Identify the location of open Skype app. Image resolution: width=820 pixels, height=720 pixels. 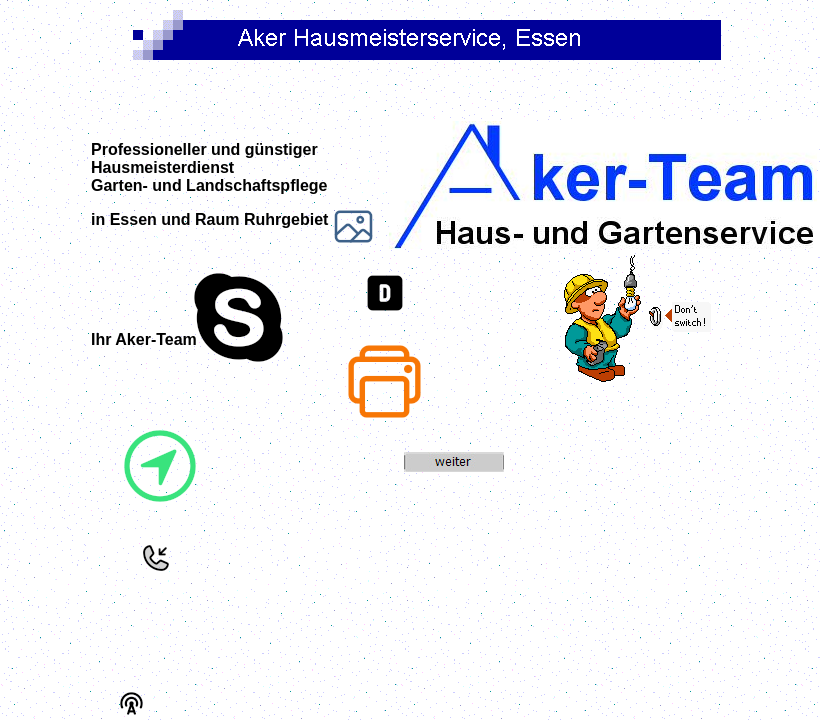
(238, 317).